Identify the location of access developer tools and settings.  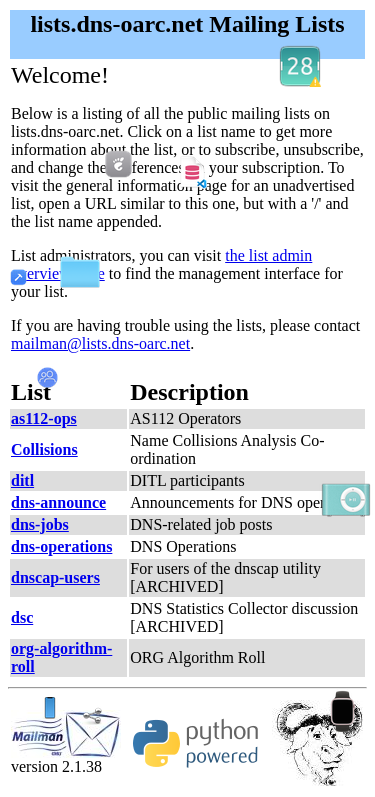
(18, 277).